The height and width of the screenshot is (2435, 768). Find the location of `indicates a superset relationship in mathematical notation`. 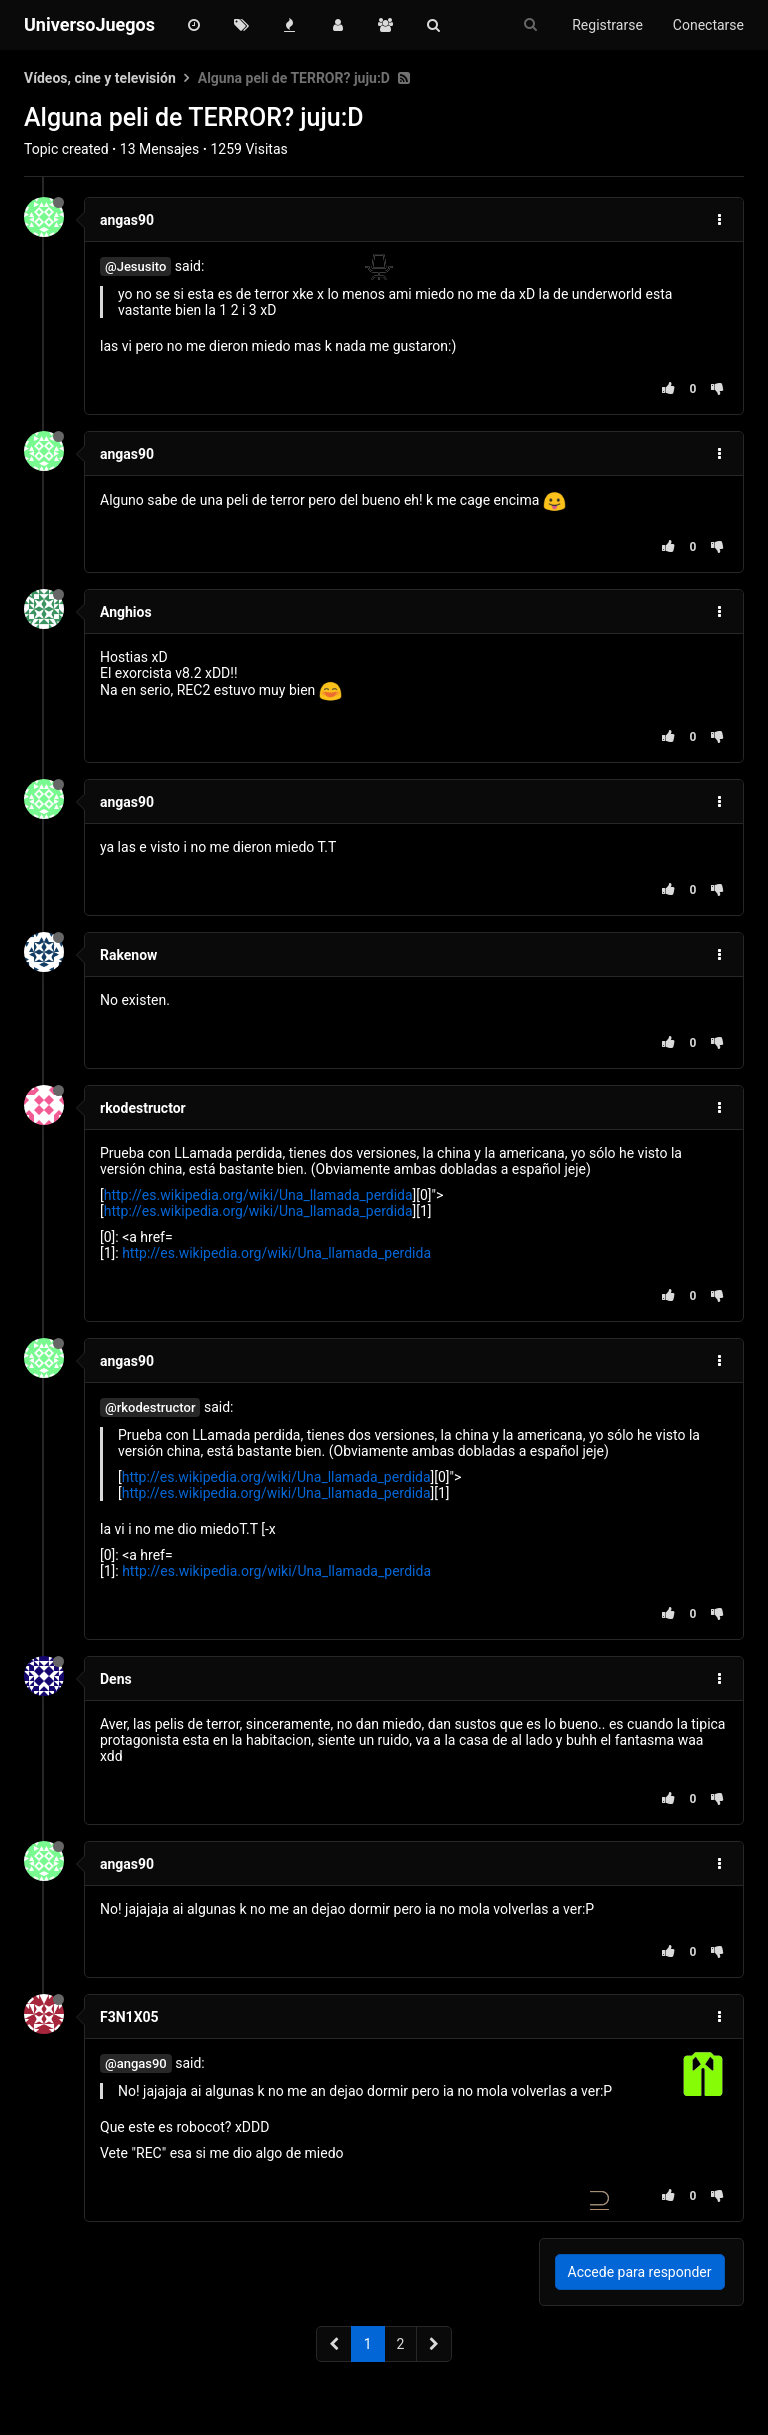

indicates a superset relationship in mathematical notation is located at coordinates (599, 2201).